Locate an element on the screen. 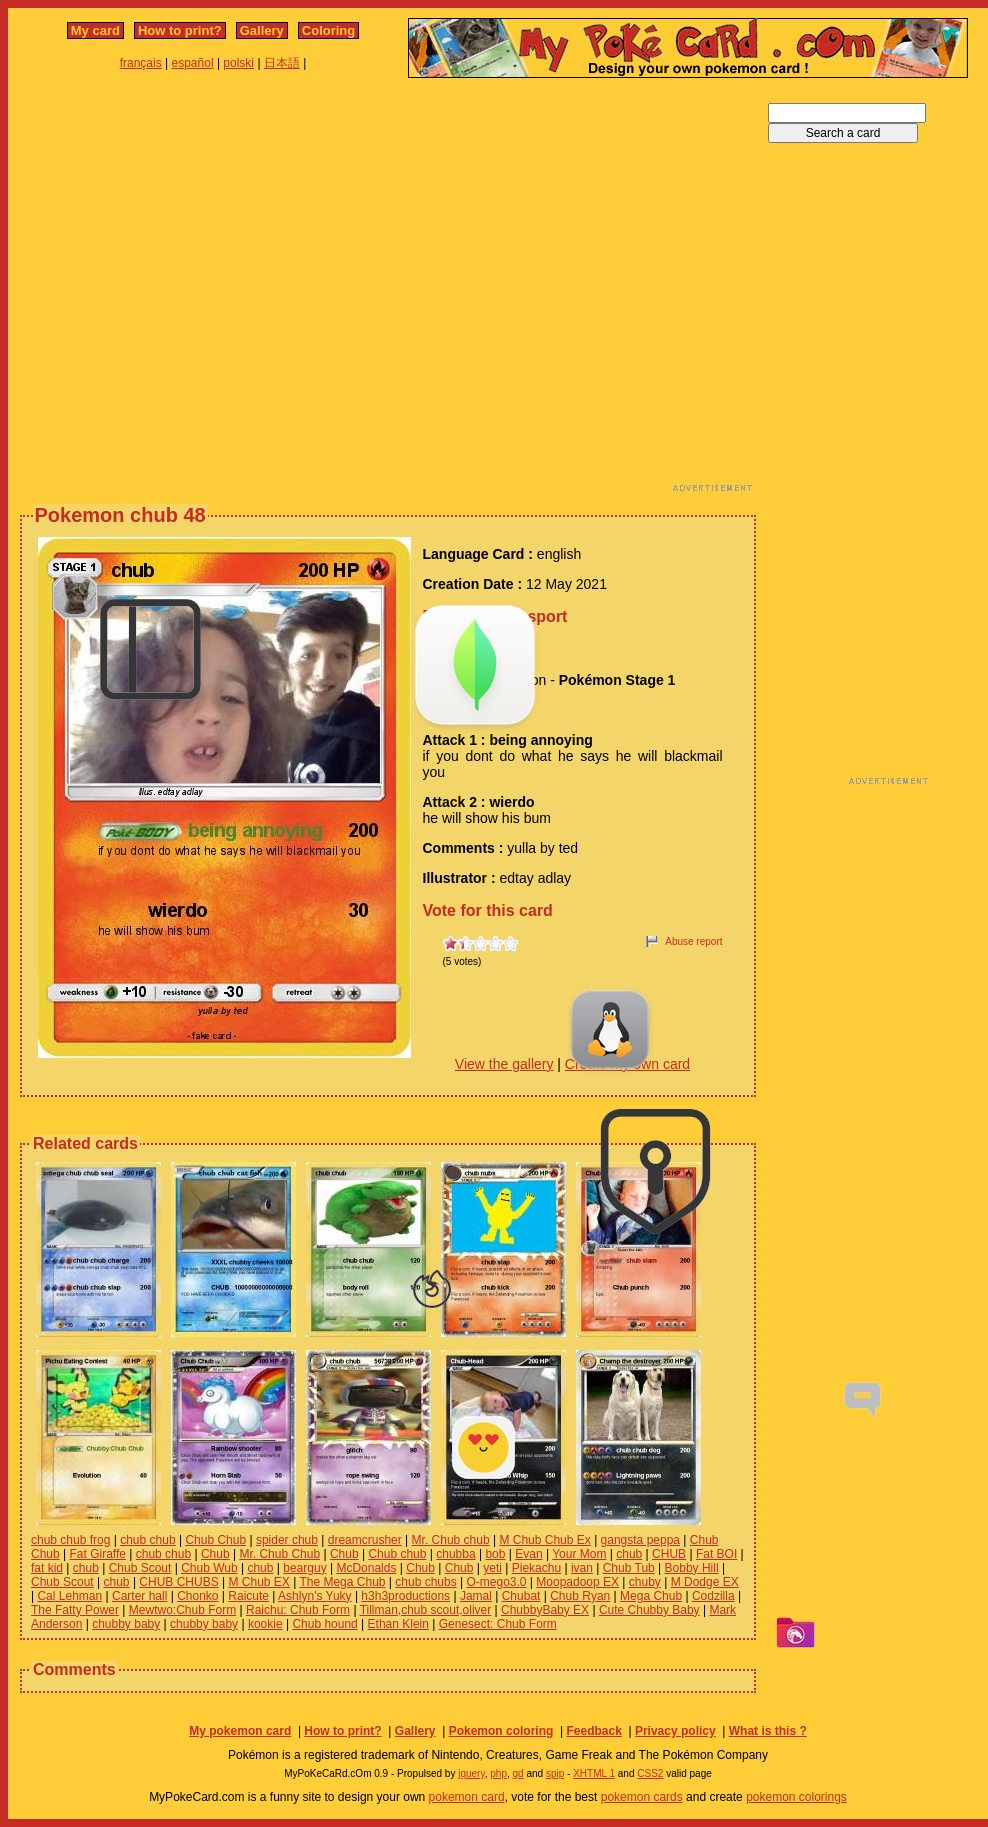  access linux system preferences is located at coordinates (610, 1031).